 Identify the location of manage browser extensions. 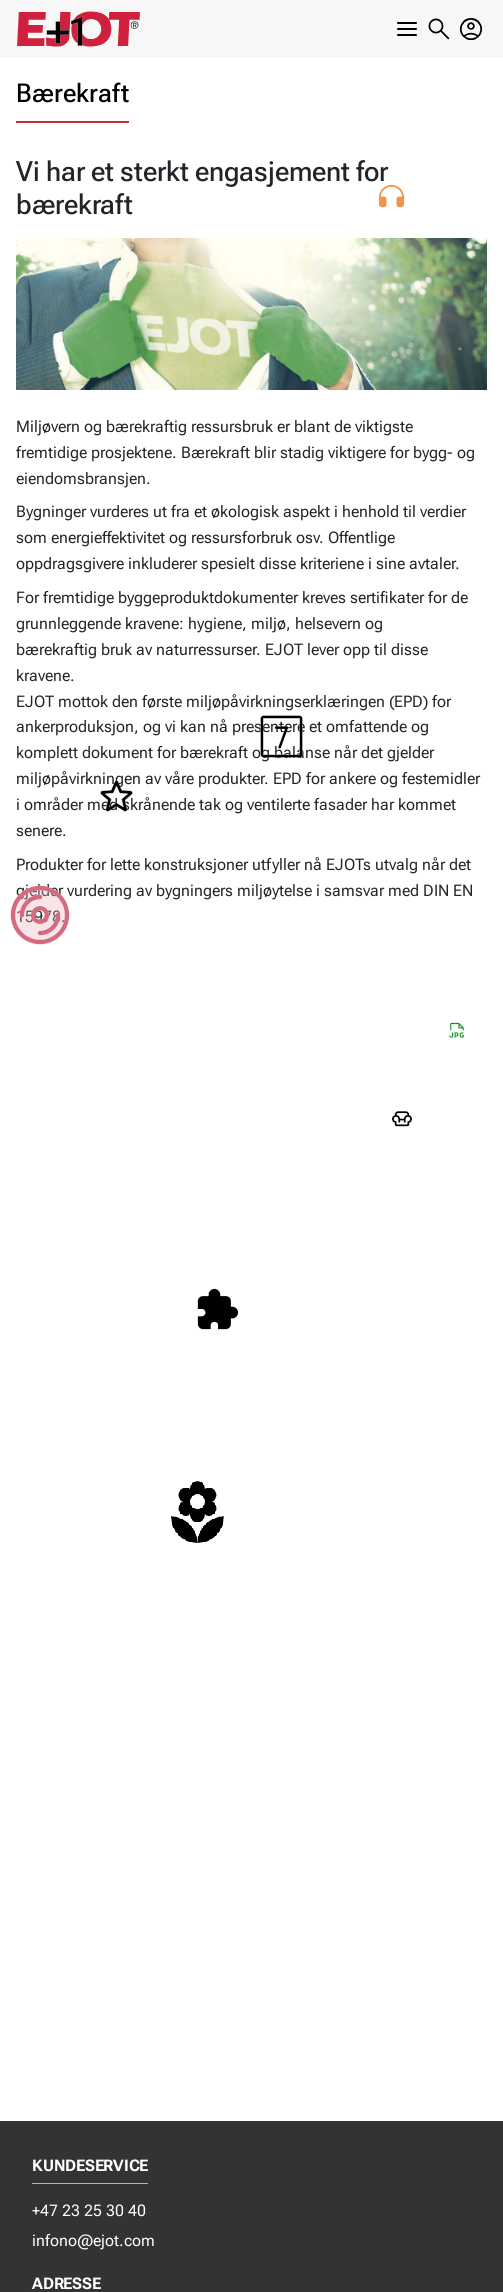
(218, 1309).